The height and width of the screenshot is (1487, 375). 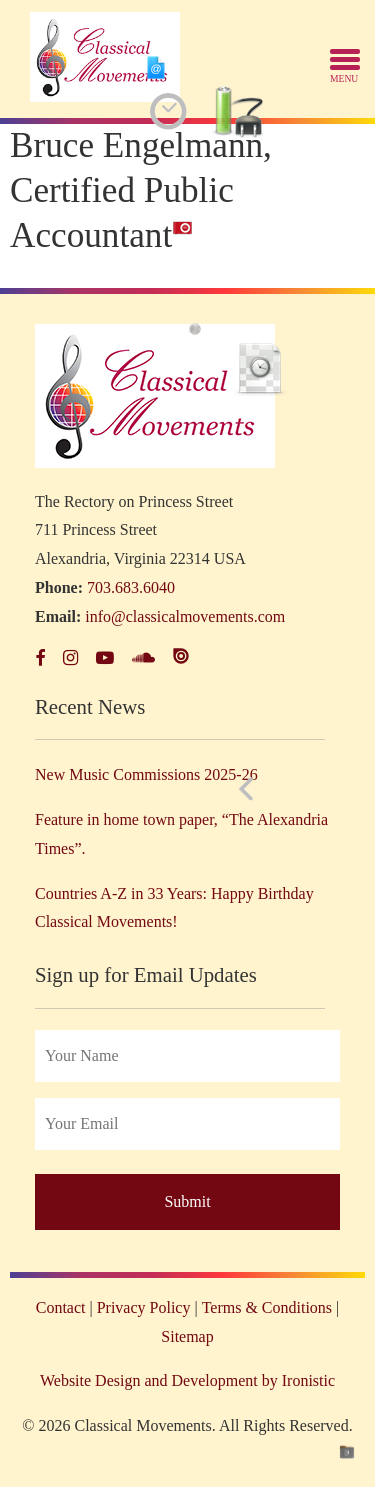 What do you see at coordinates (195, 329) in the screenshot?
I see `indicates clear weather conditions at night` at bounding box center [195, 329].